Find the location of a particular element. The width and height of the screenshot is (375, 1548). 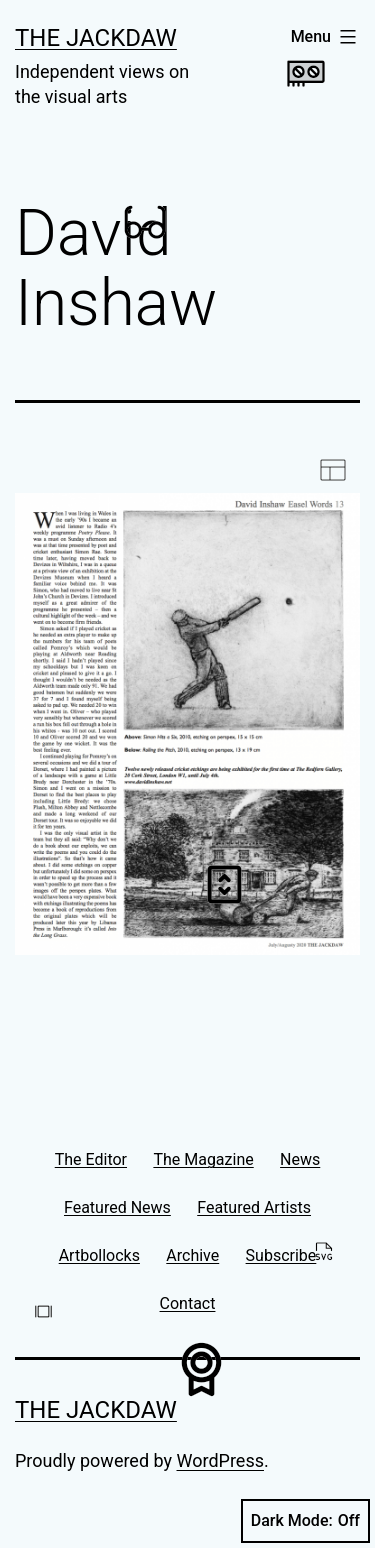

view achievements or awards is located at coordinates (201, 1369).